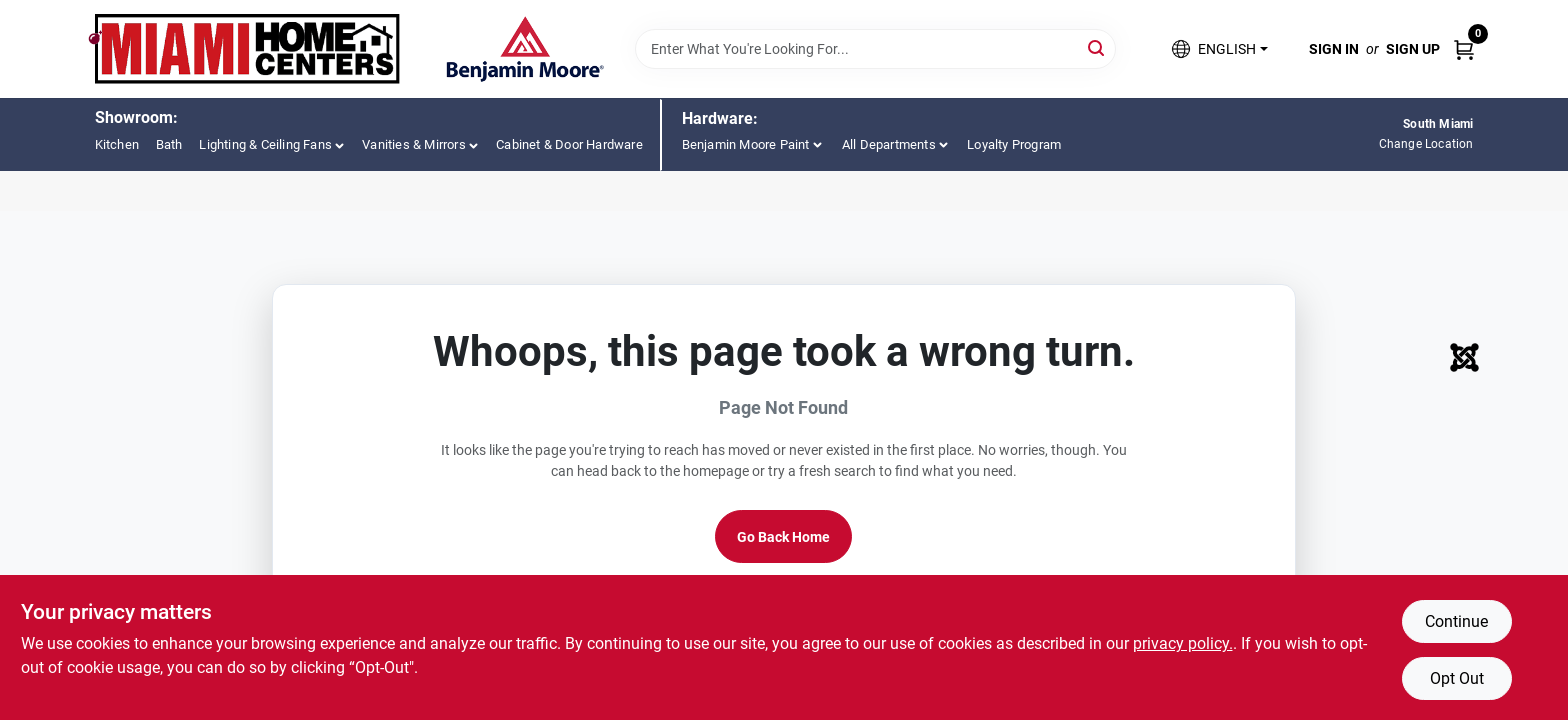  I want to click on joomla content management system logo, so click(1464, 357).